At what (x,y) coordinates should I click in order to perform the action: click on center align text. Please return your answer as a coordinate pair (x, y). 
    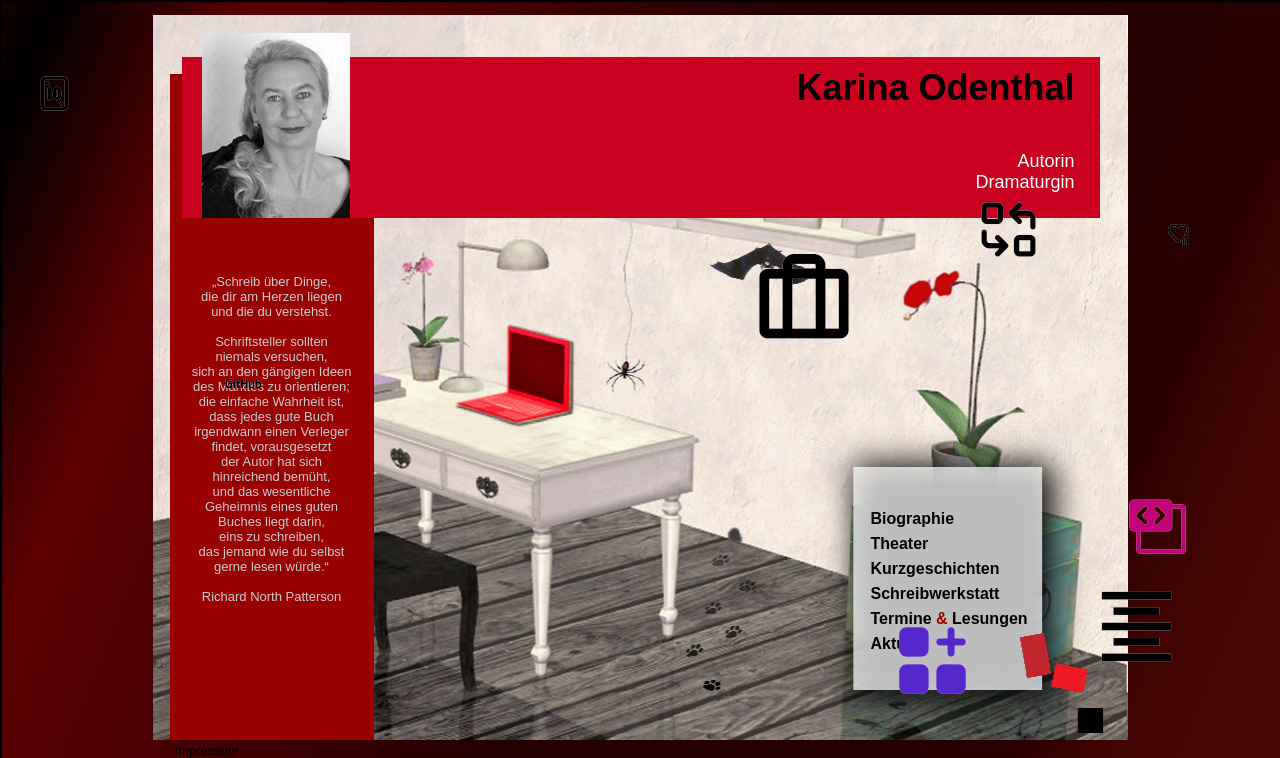
    Looking at the image, I should click on (1136, 626).